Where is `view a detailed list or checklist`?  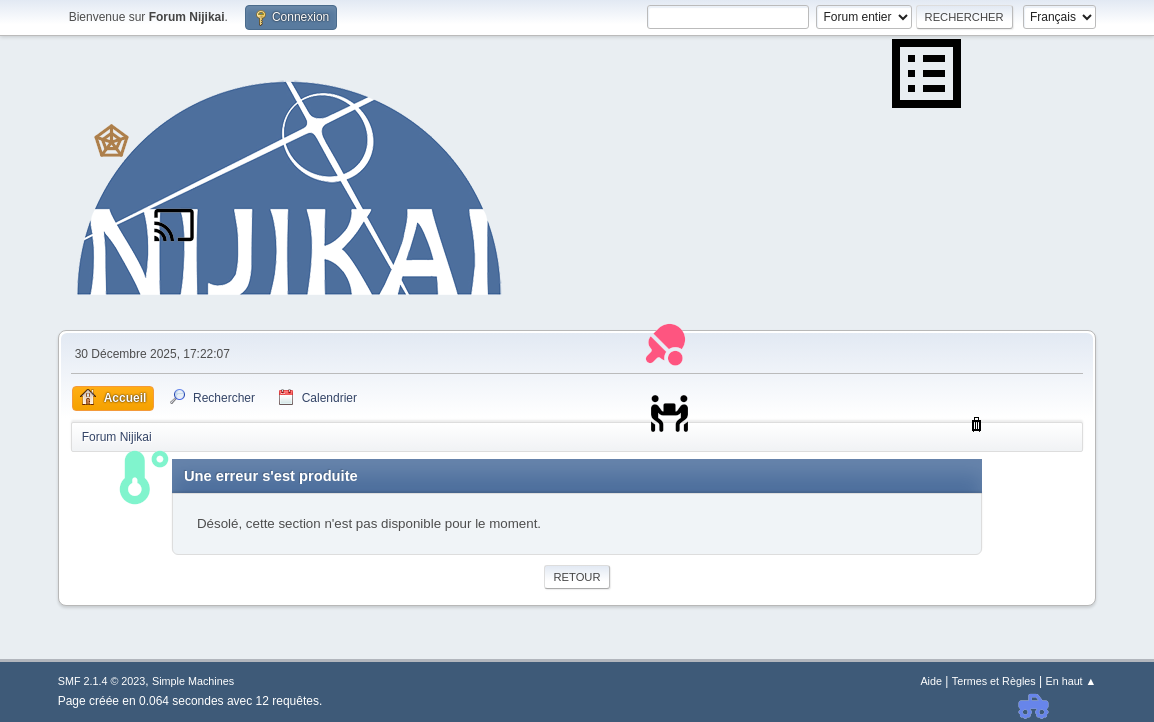
view a detailed list or checklist is located at coordinates (926, 73).